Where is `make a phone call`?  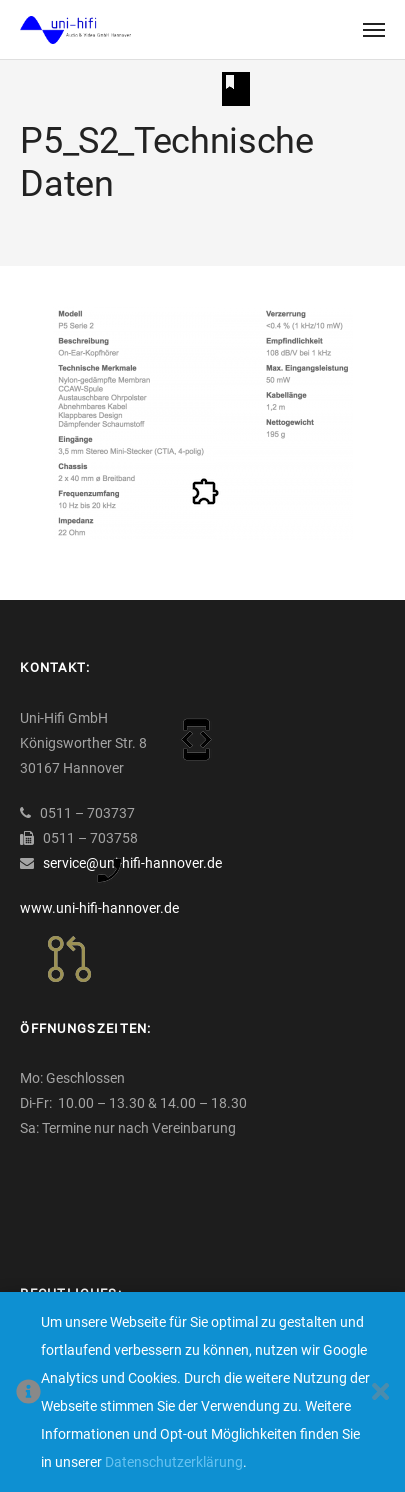 make a phone call is located at coordinates (109, 870).